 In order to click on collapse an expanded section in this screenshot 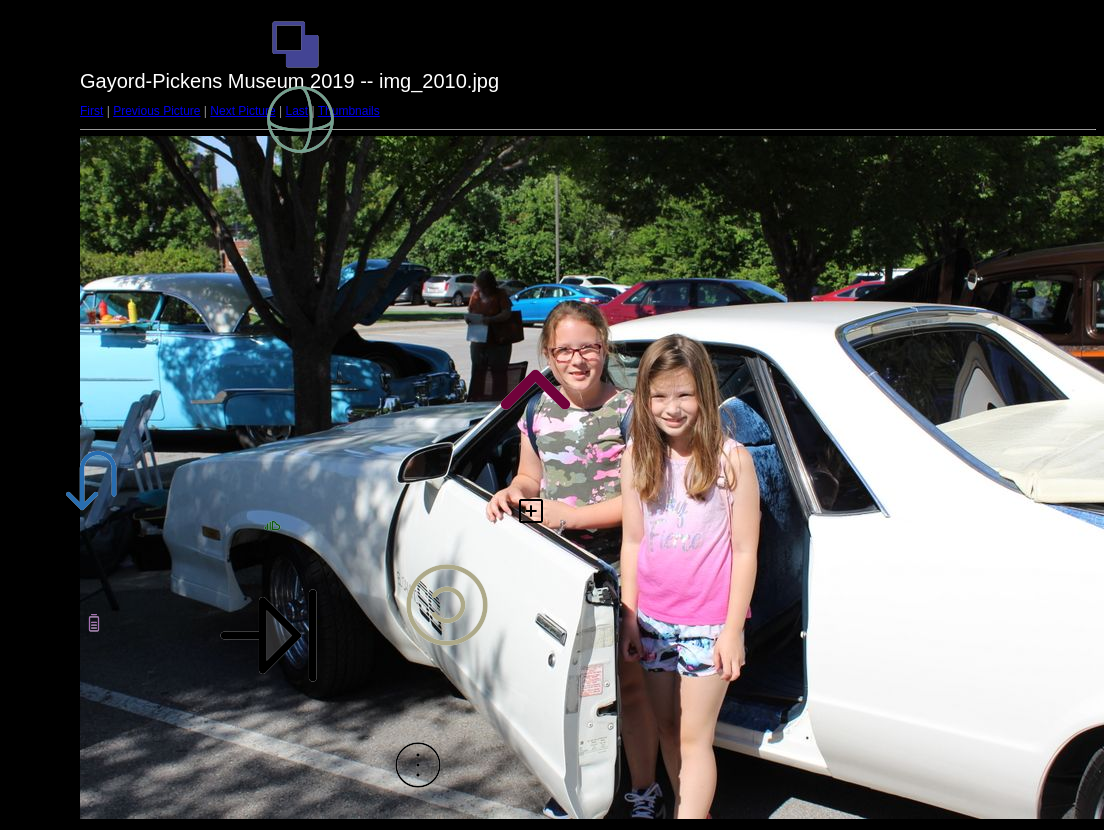, I will do `click(535, 390)`.